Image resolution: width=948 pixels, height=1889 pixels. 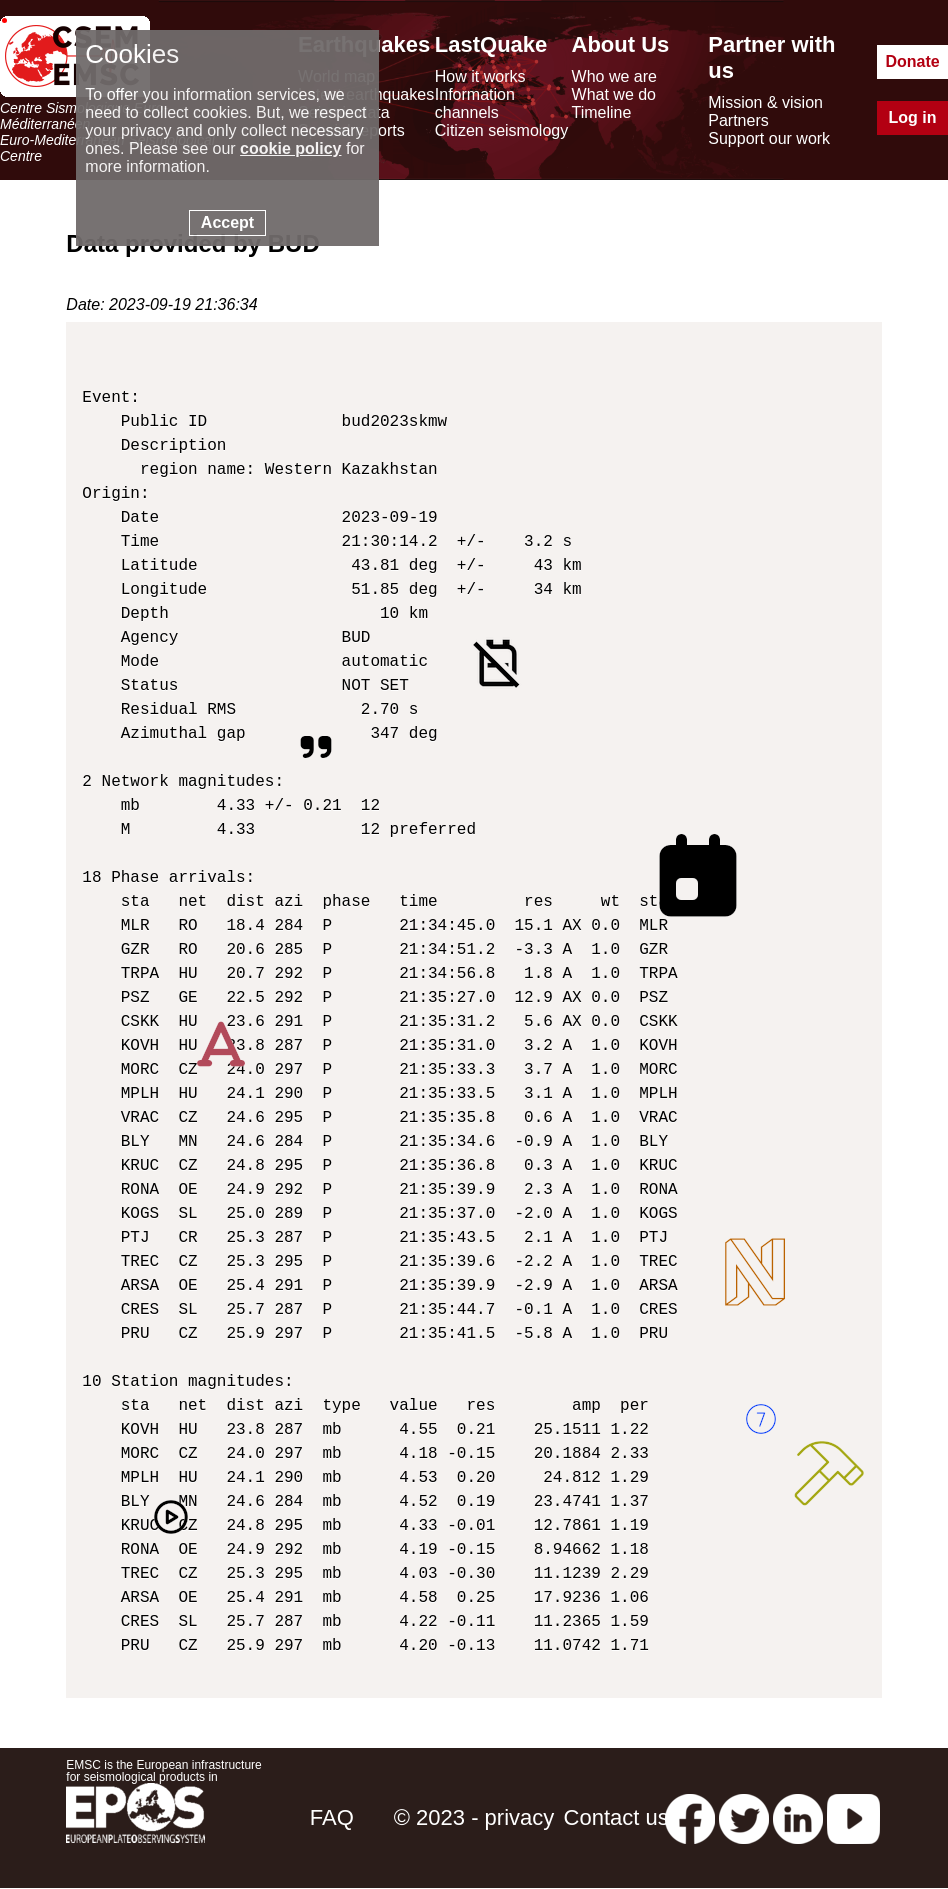 I want to click on insert a blockquote or citation, so click(x=316, y=747).